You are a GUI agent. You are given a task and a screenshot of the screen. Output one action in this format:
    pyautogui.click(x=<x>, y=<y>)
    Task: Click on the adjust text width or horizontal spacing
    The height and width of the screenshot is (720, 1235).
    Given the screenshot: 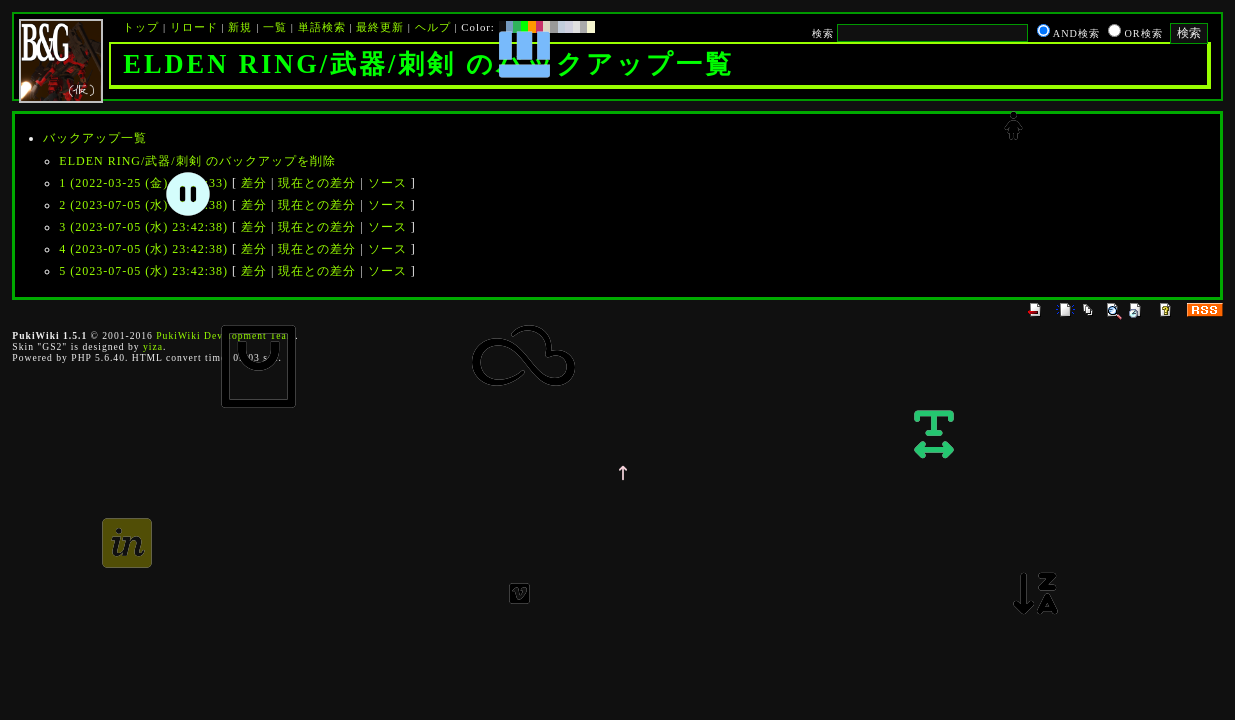 What is the action you would take?
    pyautogui.click(x=934, y=433)
    